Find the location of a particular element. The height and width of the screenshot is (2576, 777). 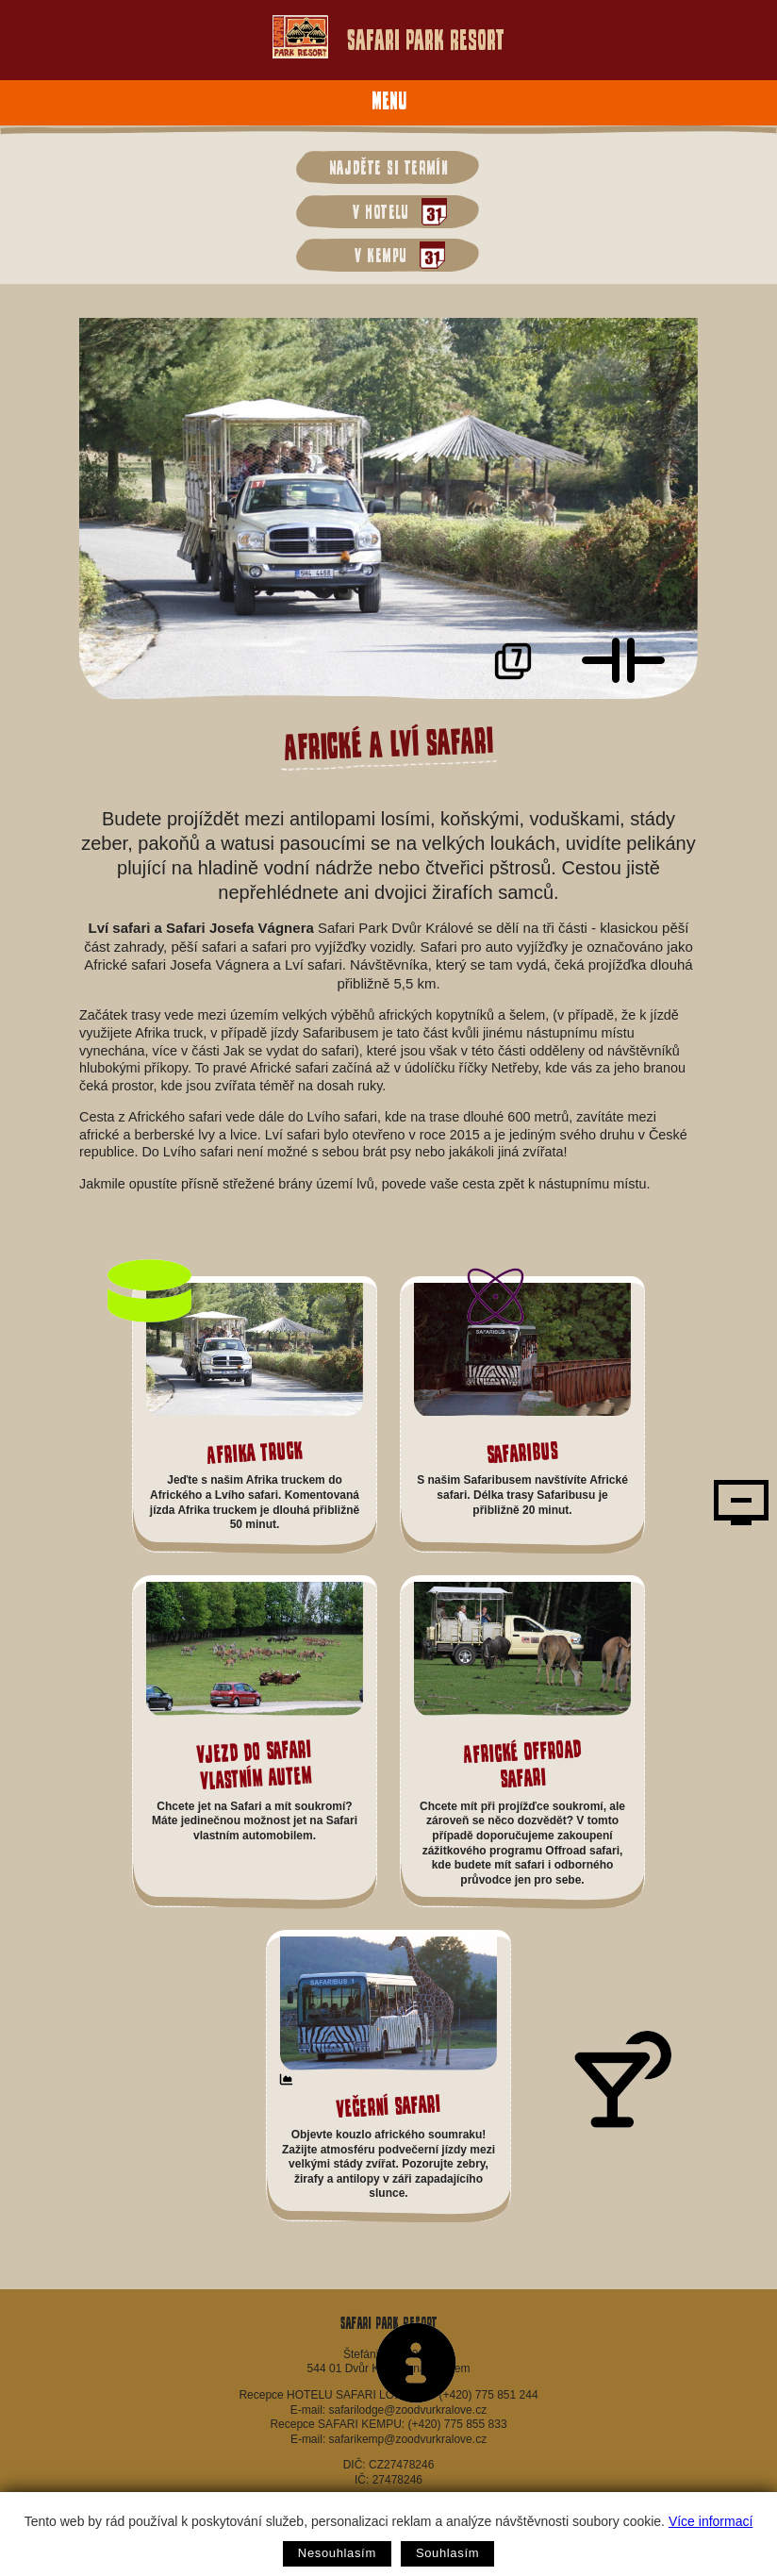

view more information or details is located at coordinates (416, 2363).